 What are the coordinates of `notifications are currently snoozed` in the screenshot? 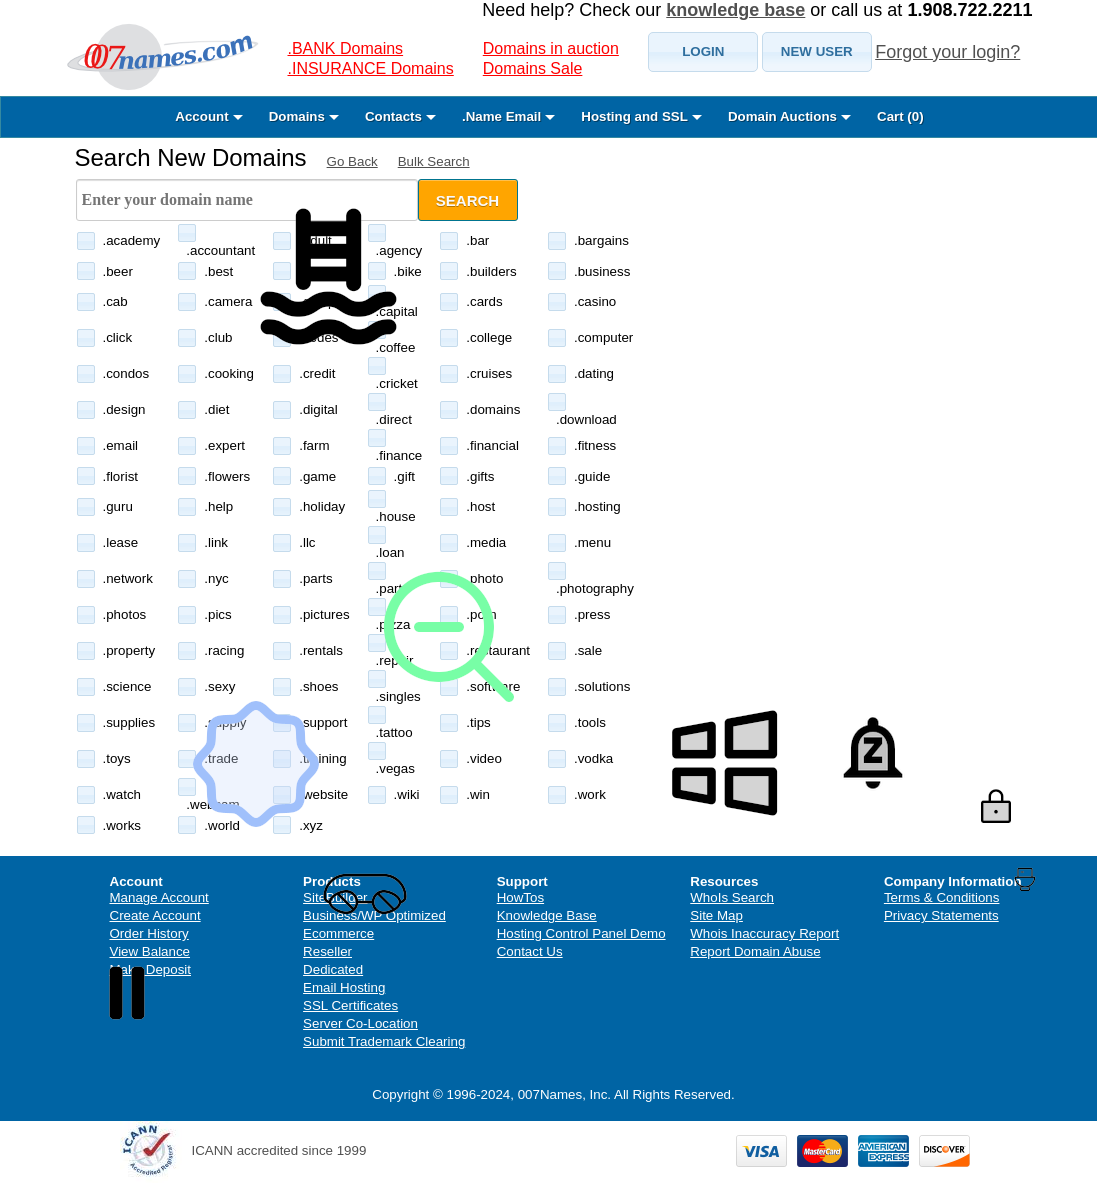 It's located at (873, 752).